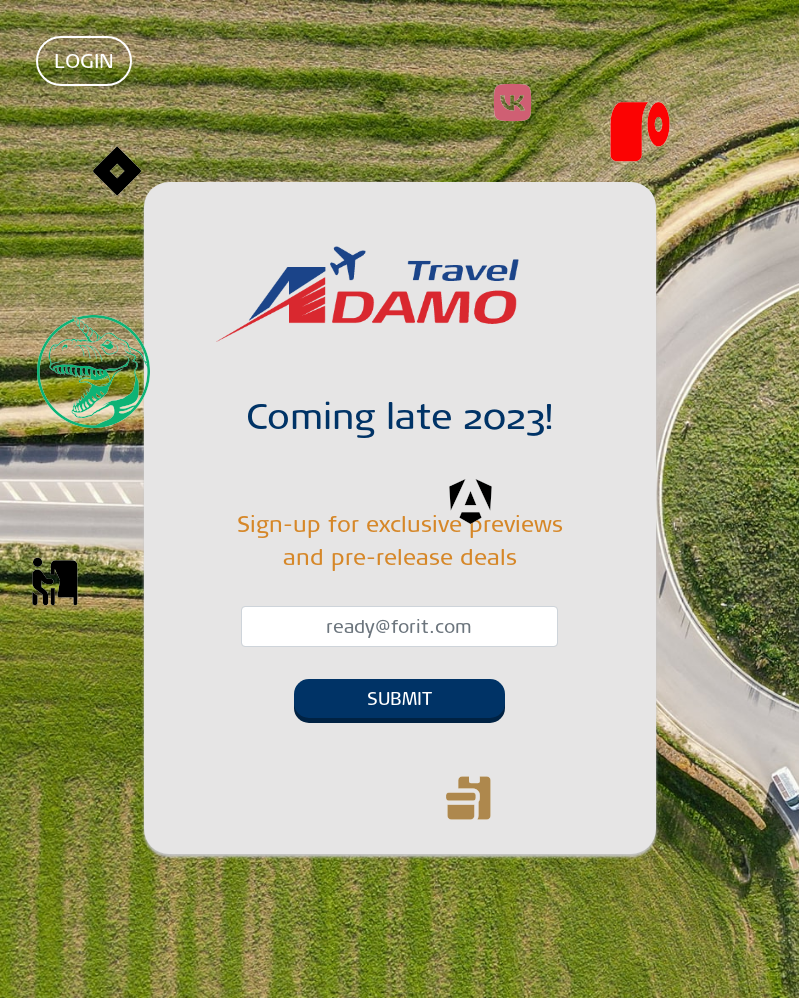 The image size is (799, 998). Describe the element at coordinates (53, 581) in the screenshot. I see `access voting or polling booth` at that location.